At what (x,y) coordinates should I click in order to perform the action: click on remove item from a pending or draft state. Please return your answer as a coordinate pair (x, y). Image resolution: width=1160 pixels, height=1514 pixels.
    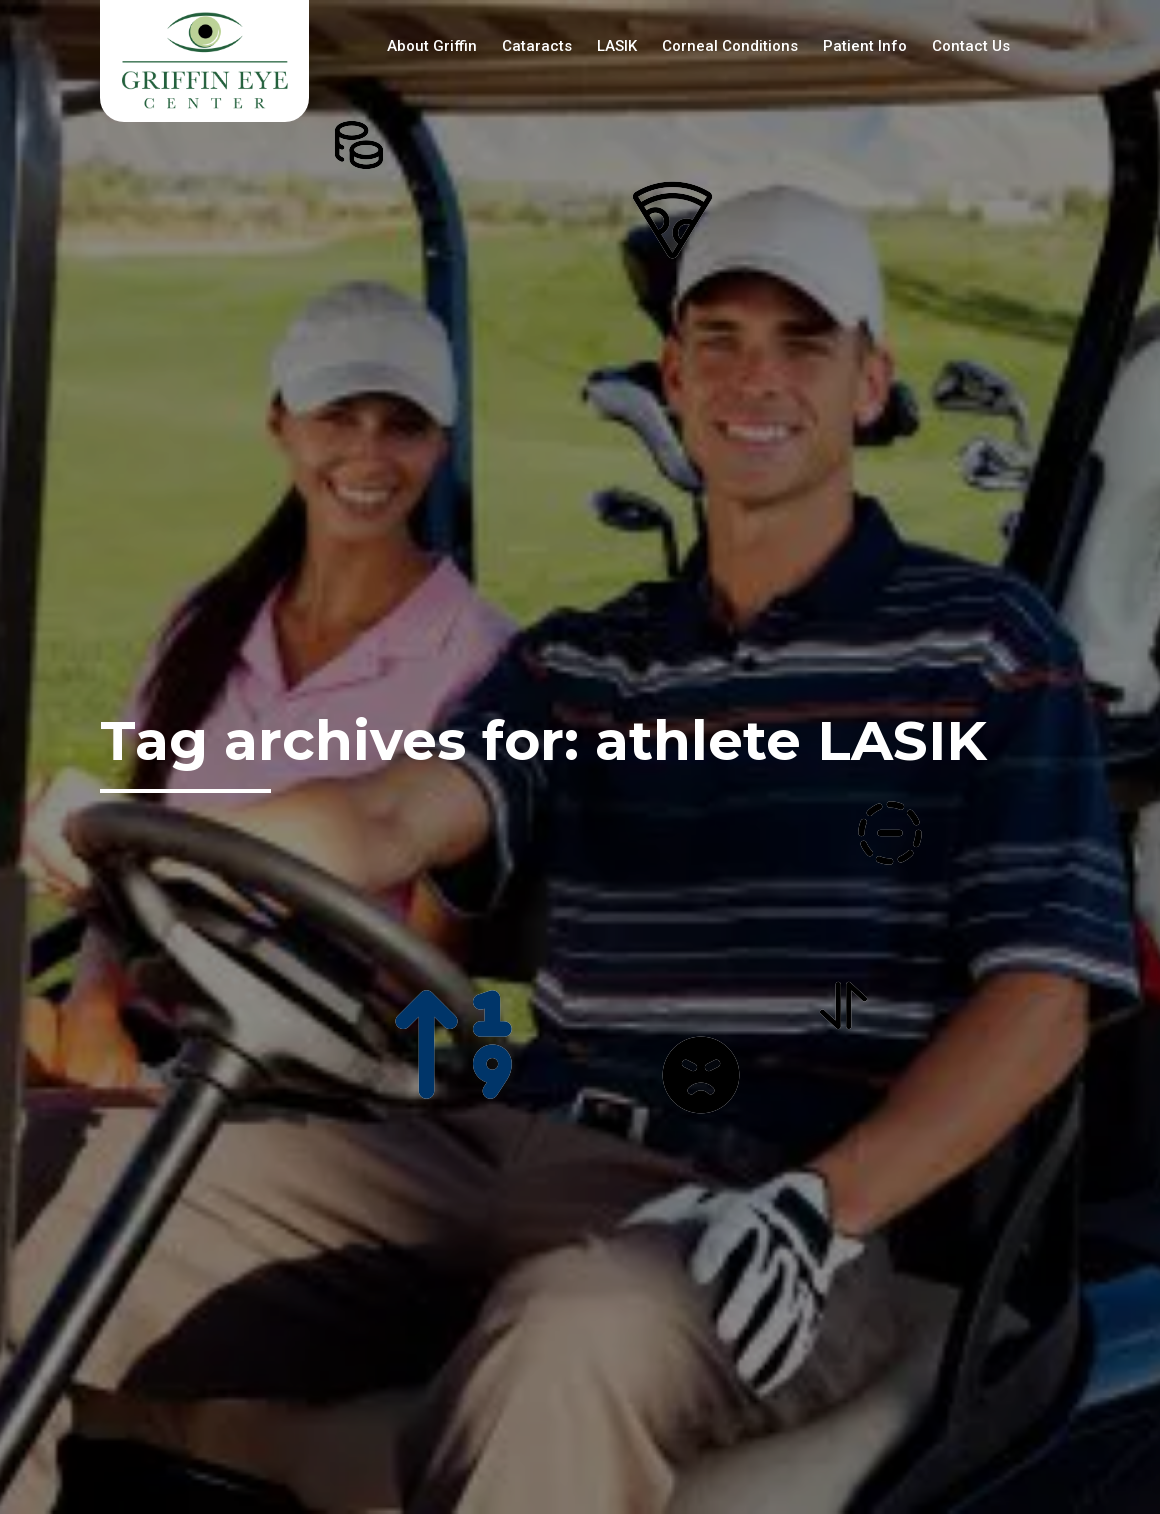
    Looking at the image, I should click on (890, 833).